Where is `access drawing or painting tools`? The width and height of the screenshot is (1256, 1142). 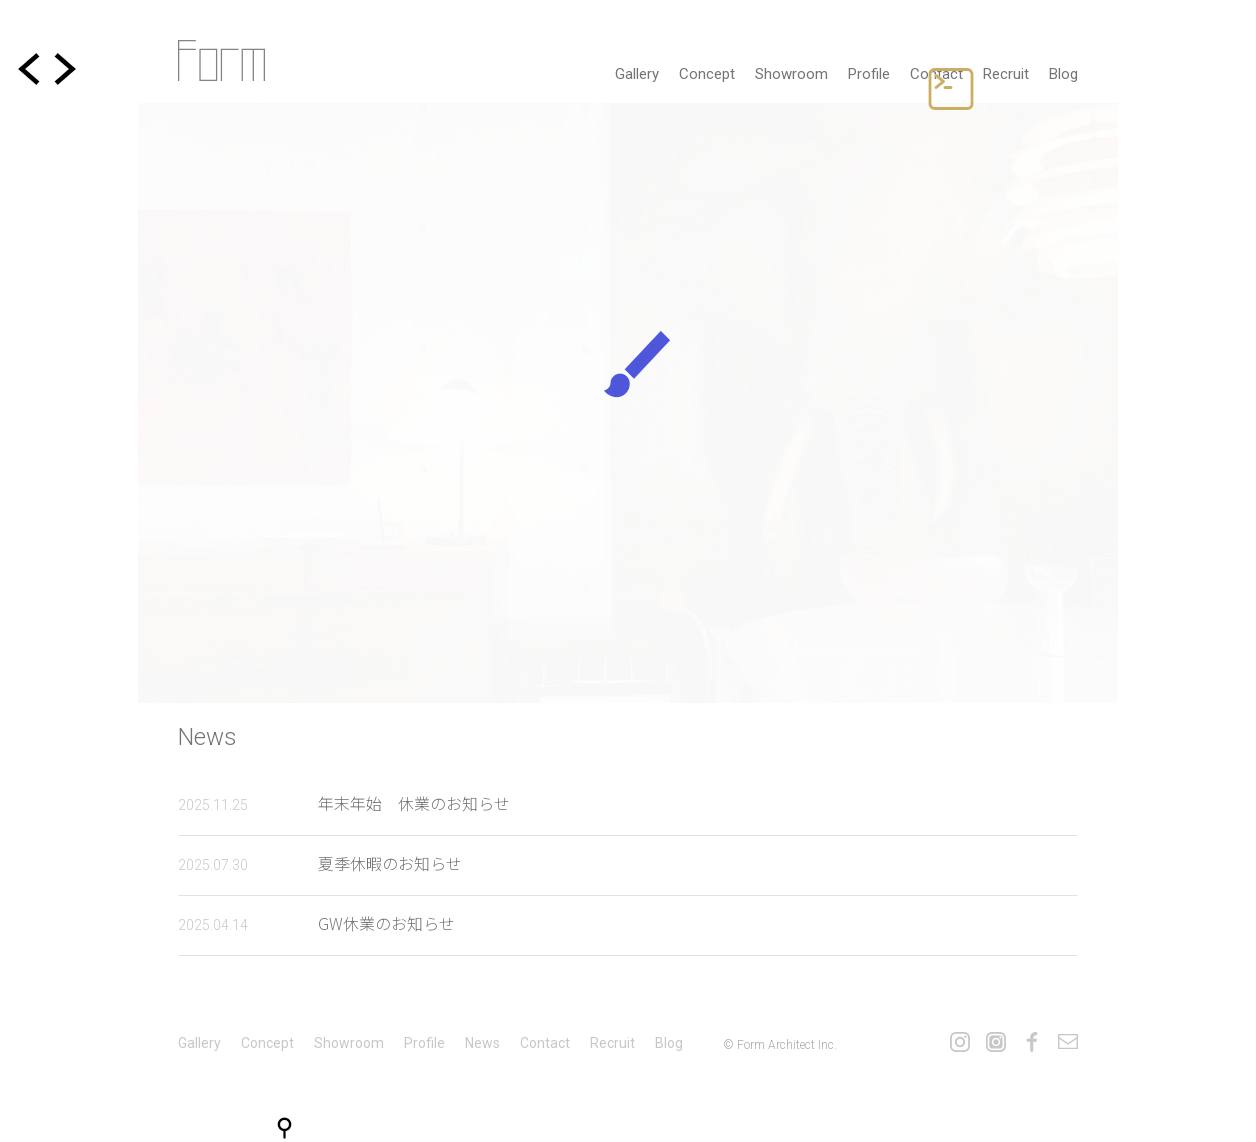 access drawing or painting tools is located at coordinates (637, 364).